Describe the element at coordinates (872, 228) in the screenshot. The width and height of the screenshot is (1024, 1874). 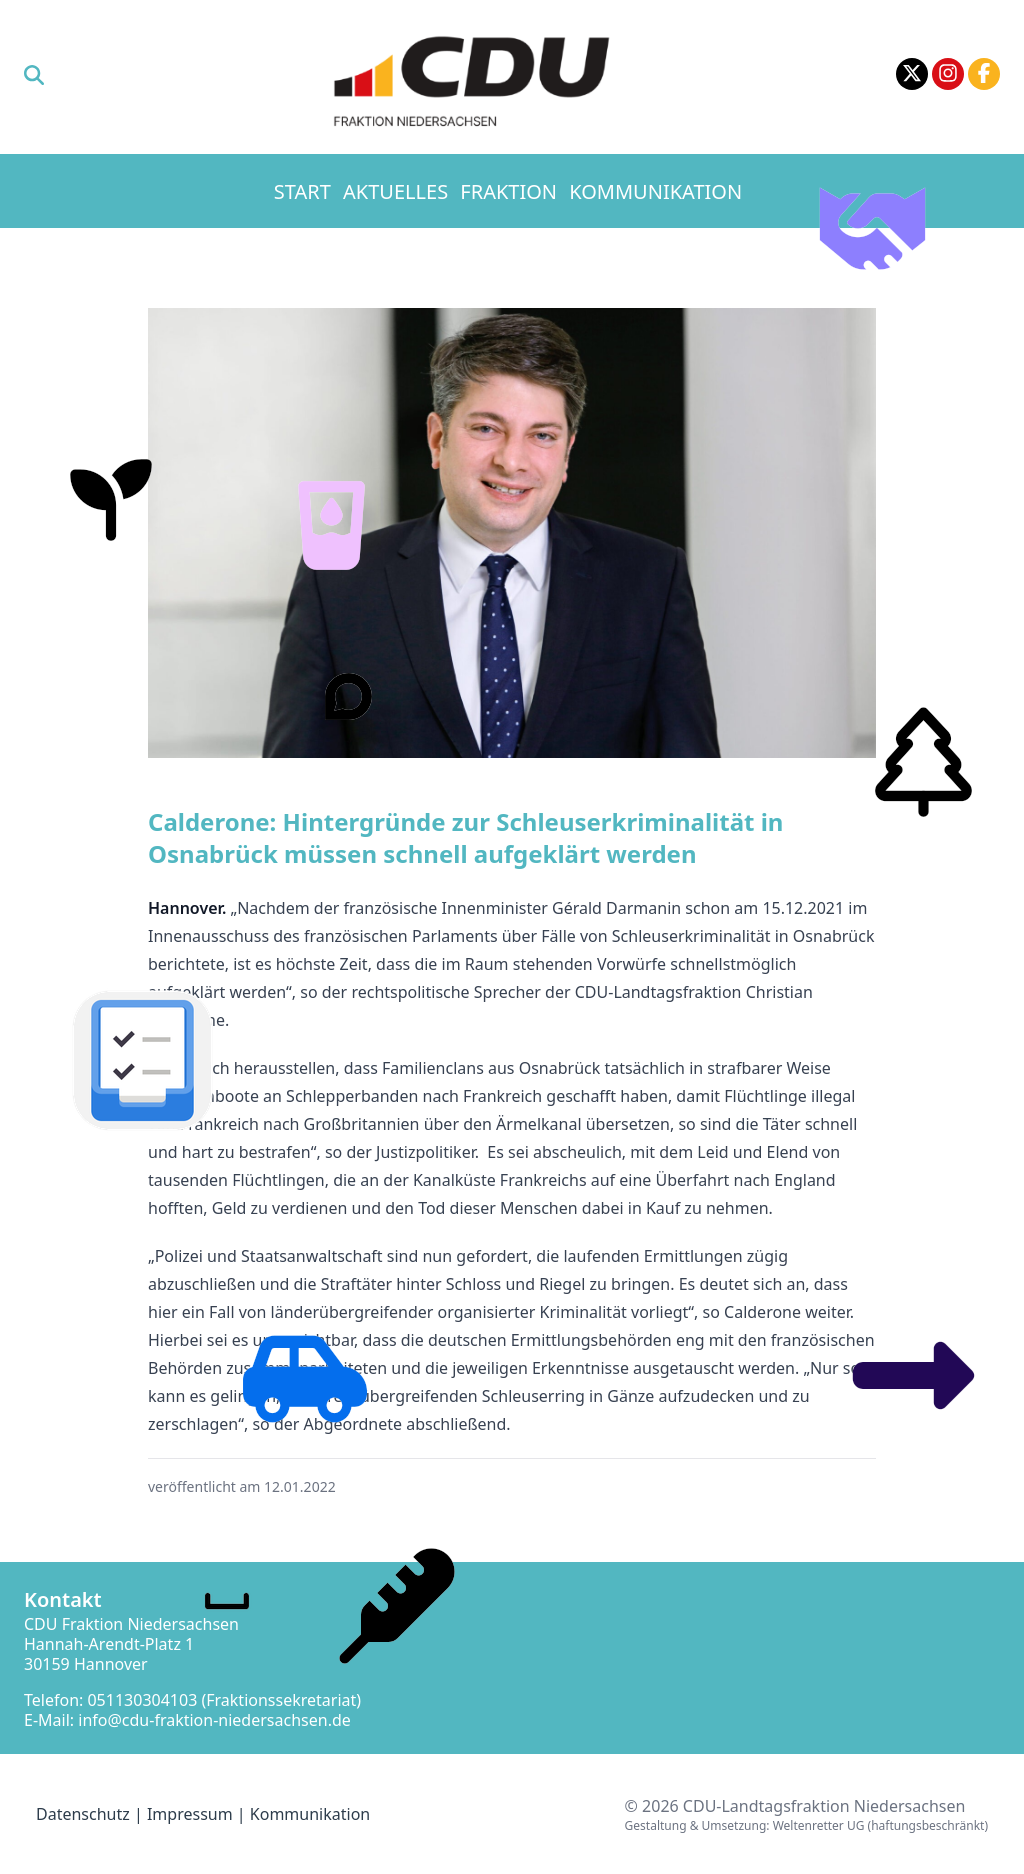
I see `confirm a partnership or agreement` at that location.